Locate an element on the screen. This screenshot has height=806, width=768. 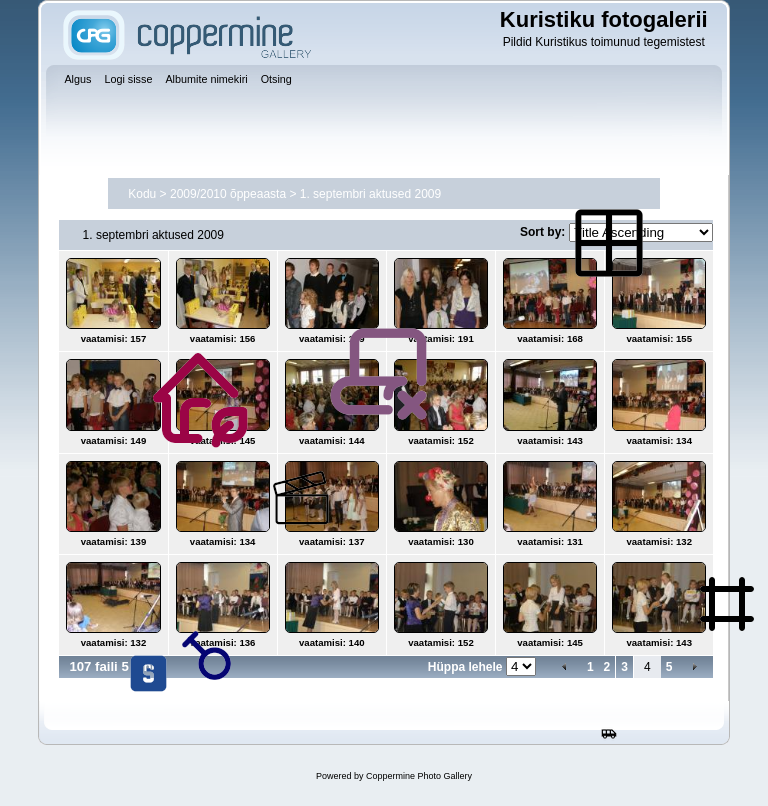
remove or delete a script is located at coordinates (378, 371).